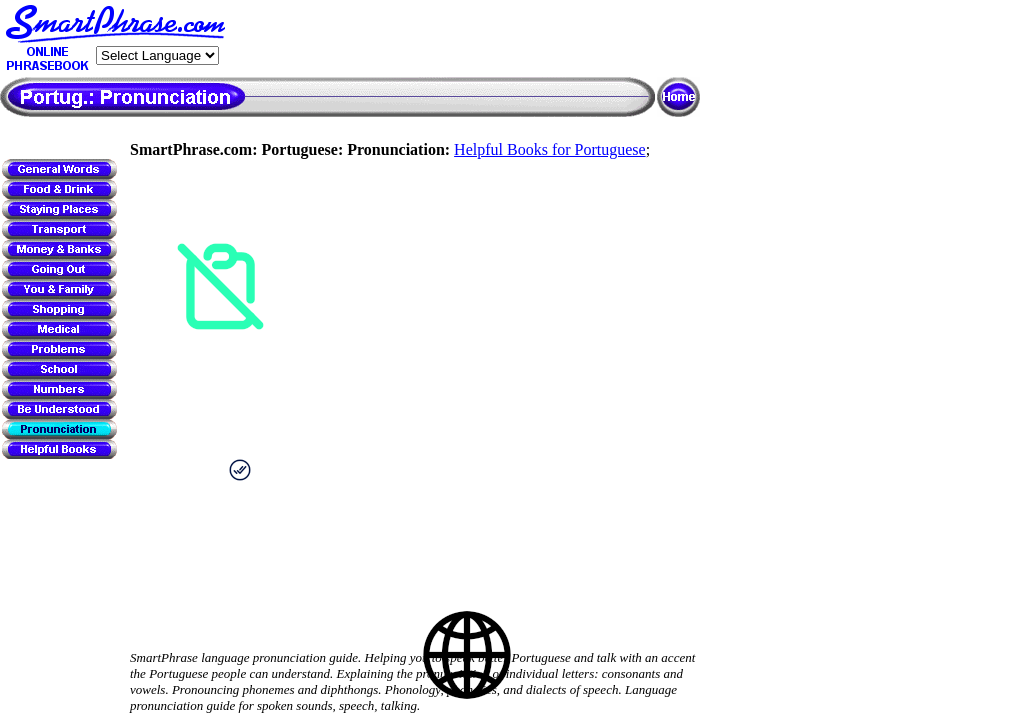 This screenshot has width=1024, height=720. I want to click on access website or browse the web, so click(467, 655).